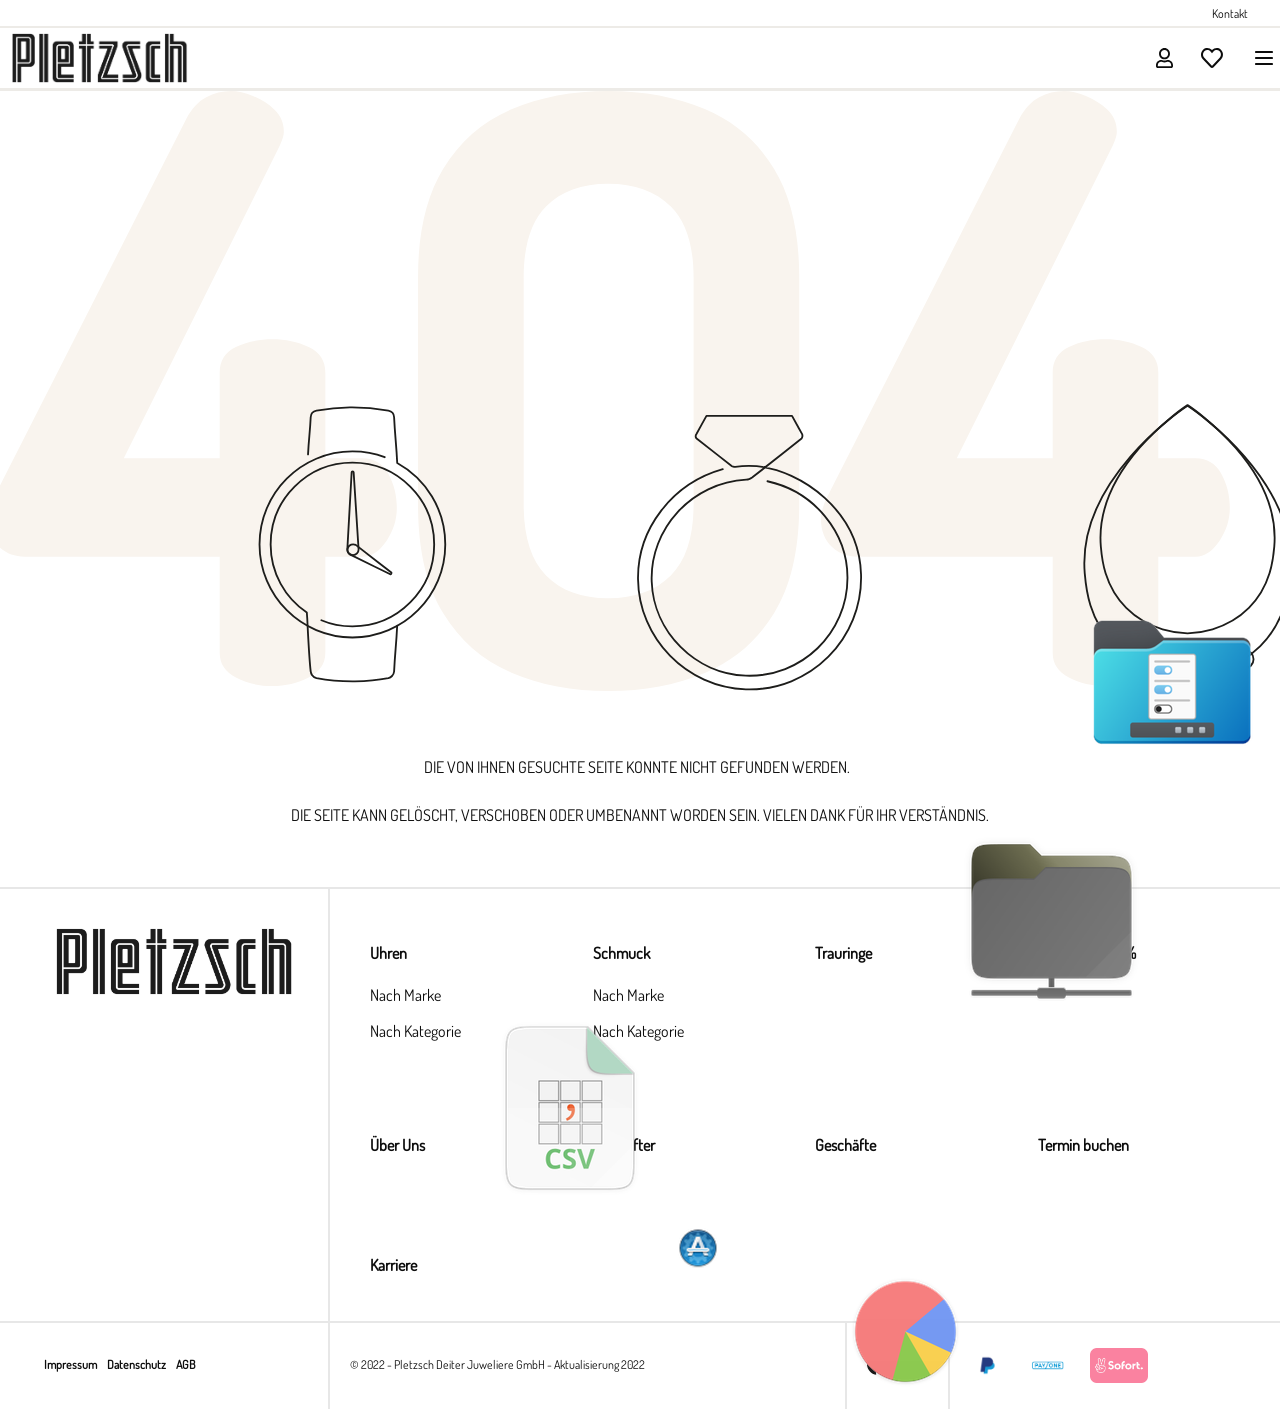 This screenshot has width=1280, height=1409. What do you see at coordinates (570, 1108) in the screenshot?
I see `open a CSV spreadsheet file` at bounding box center [570, 1108].